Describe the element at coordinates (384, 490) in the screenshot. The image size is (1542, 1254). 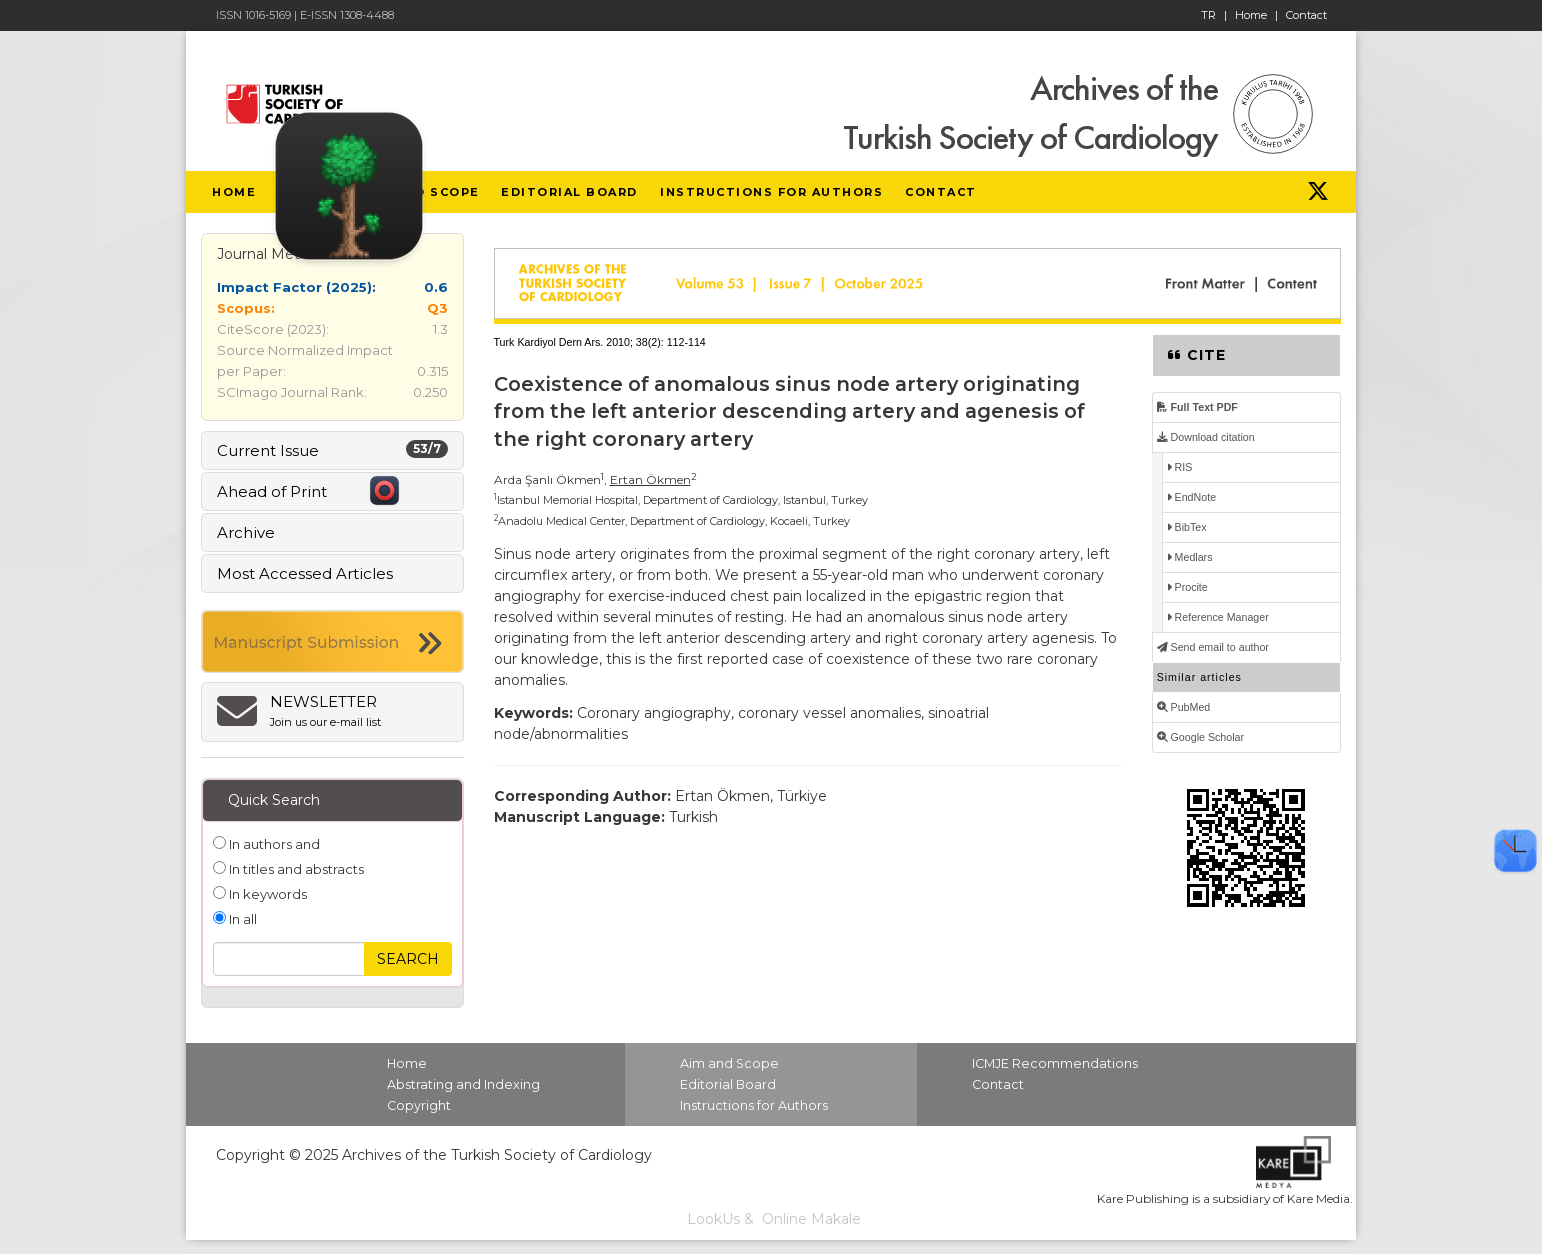
I see `open pomotroid pomodoro timer app` at that location.